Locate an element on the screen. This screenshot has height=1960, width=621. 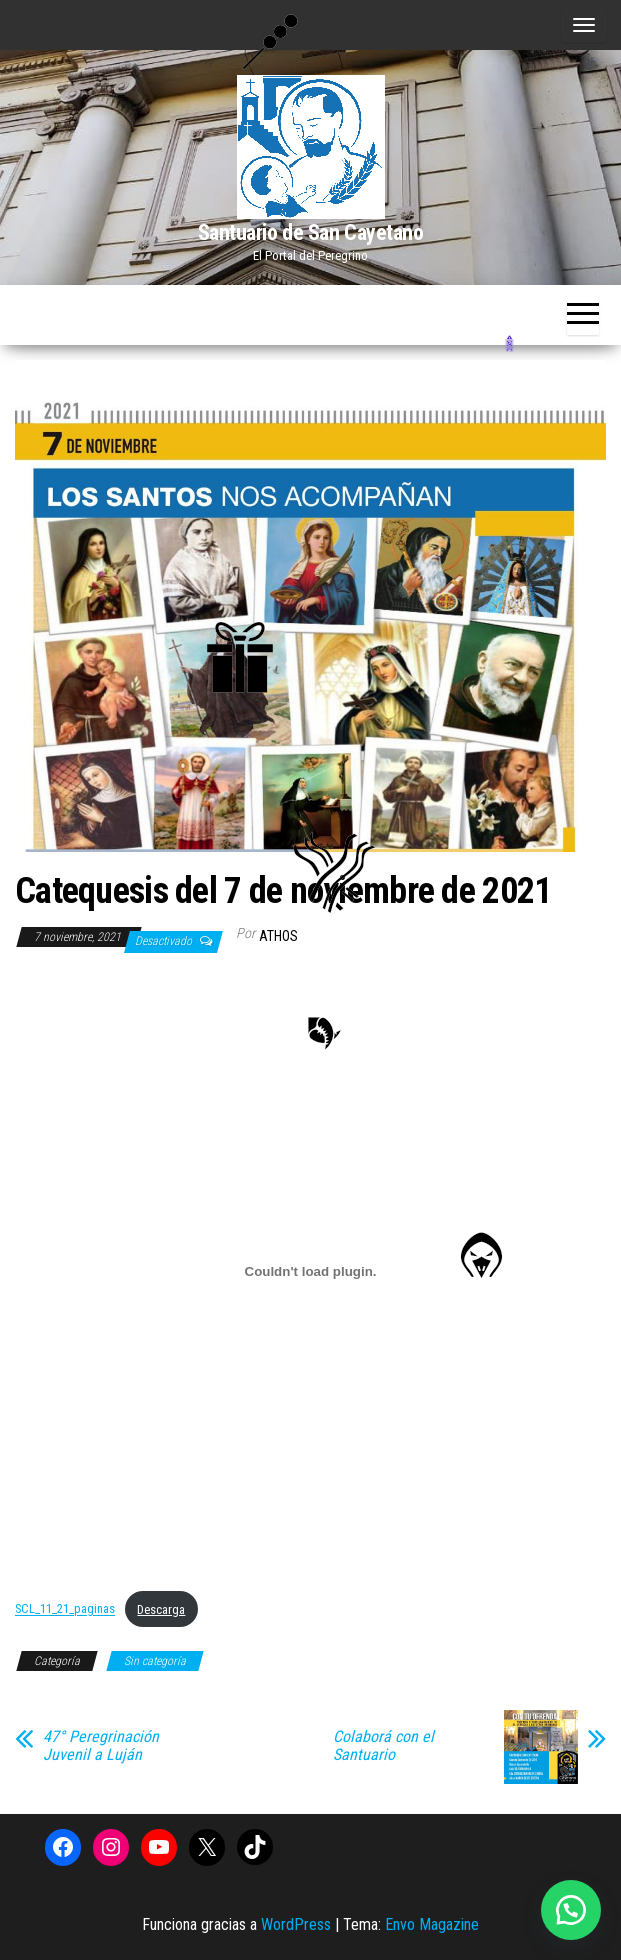
food item indicator in a cooking or recipe game is located at coordinates (334, 872).